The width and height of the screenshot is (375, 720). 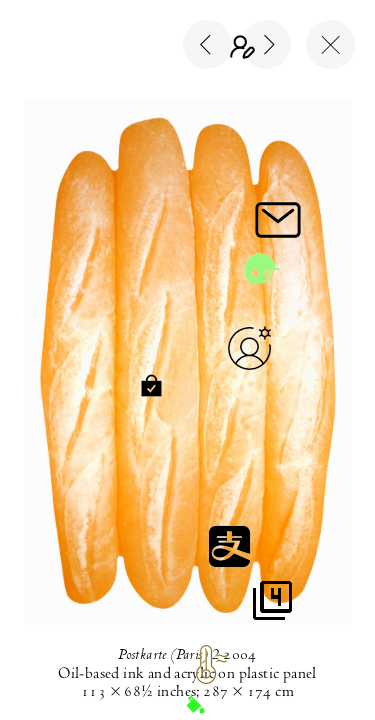 What do you see at coordinates (229, 546) in the screenshot?
I see `pay with Alipay` at bounding box center [229, 546].